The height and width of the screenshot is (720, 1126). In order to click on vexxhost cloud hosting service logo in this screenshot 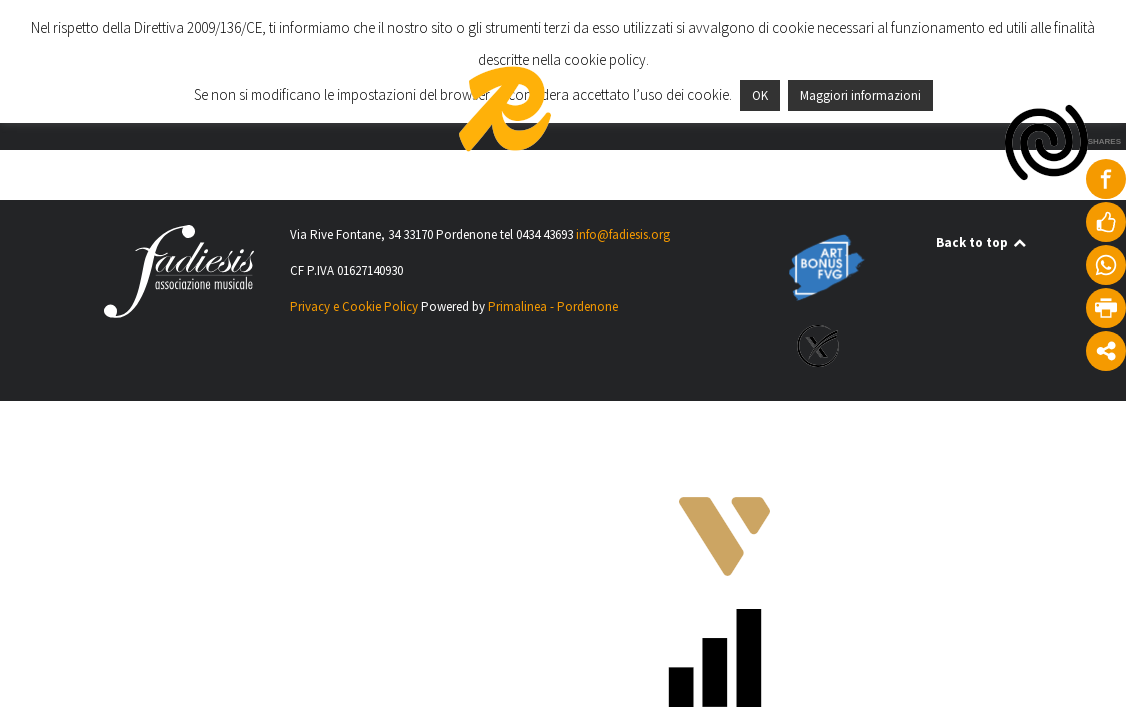, I will do `click(818, 346)`.